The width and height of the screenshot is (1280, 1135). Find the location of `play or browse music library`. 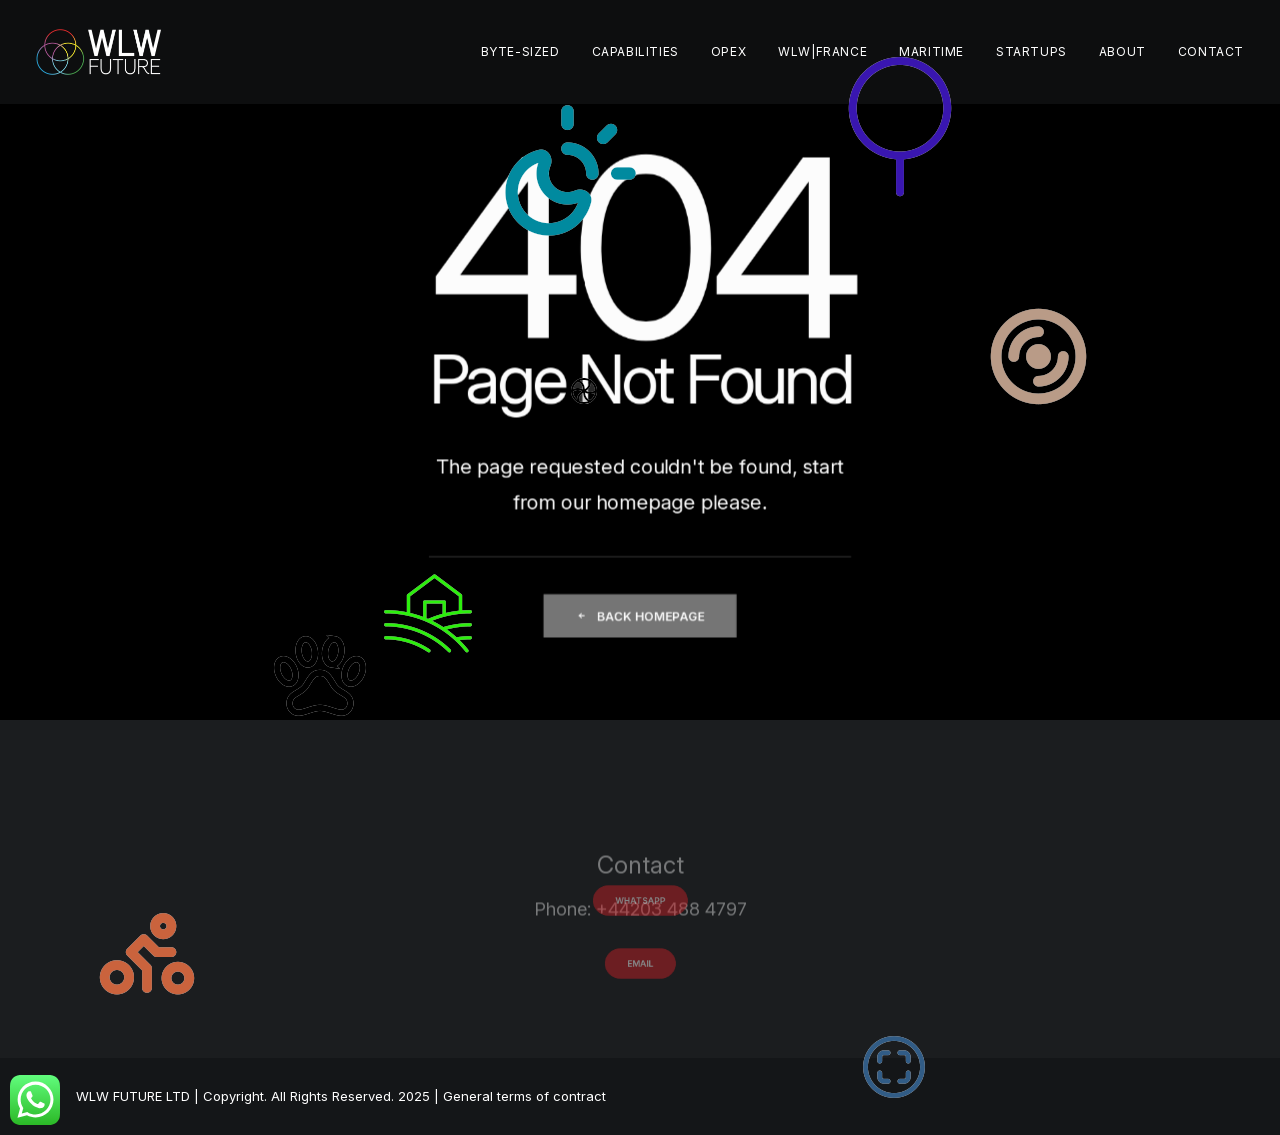

play or browse music library is located at coordinates (1038, 356).